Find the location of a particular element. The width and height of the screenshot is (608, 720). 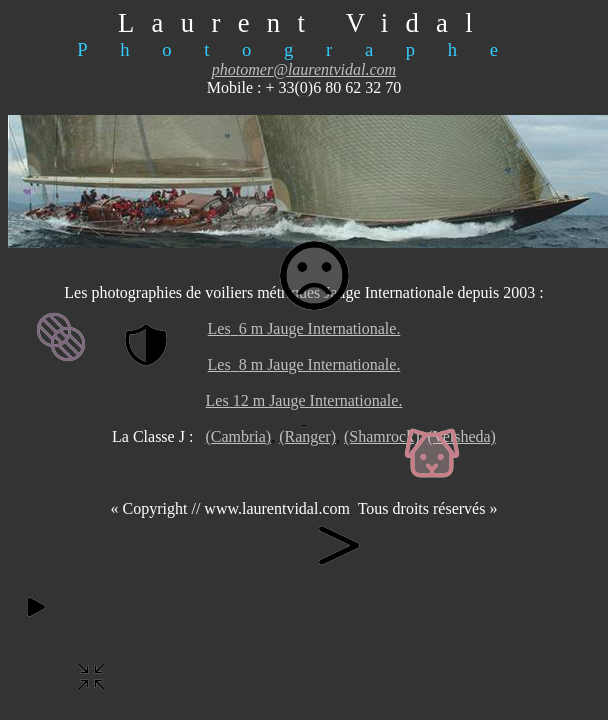

indicates partial security or protection status is located at coordinates (146, 345).